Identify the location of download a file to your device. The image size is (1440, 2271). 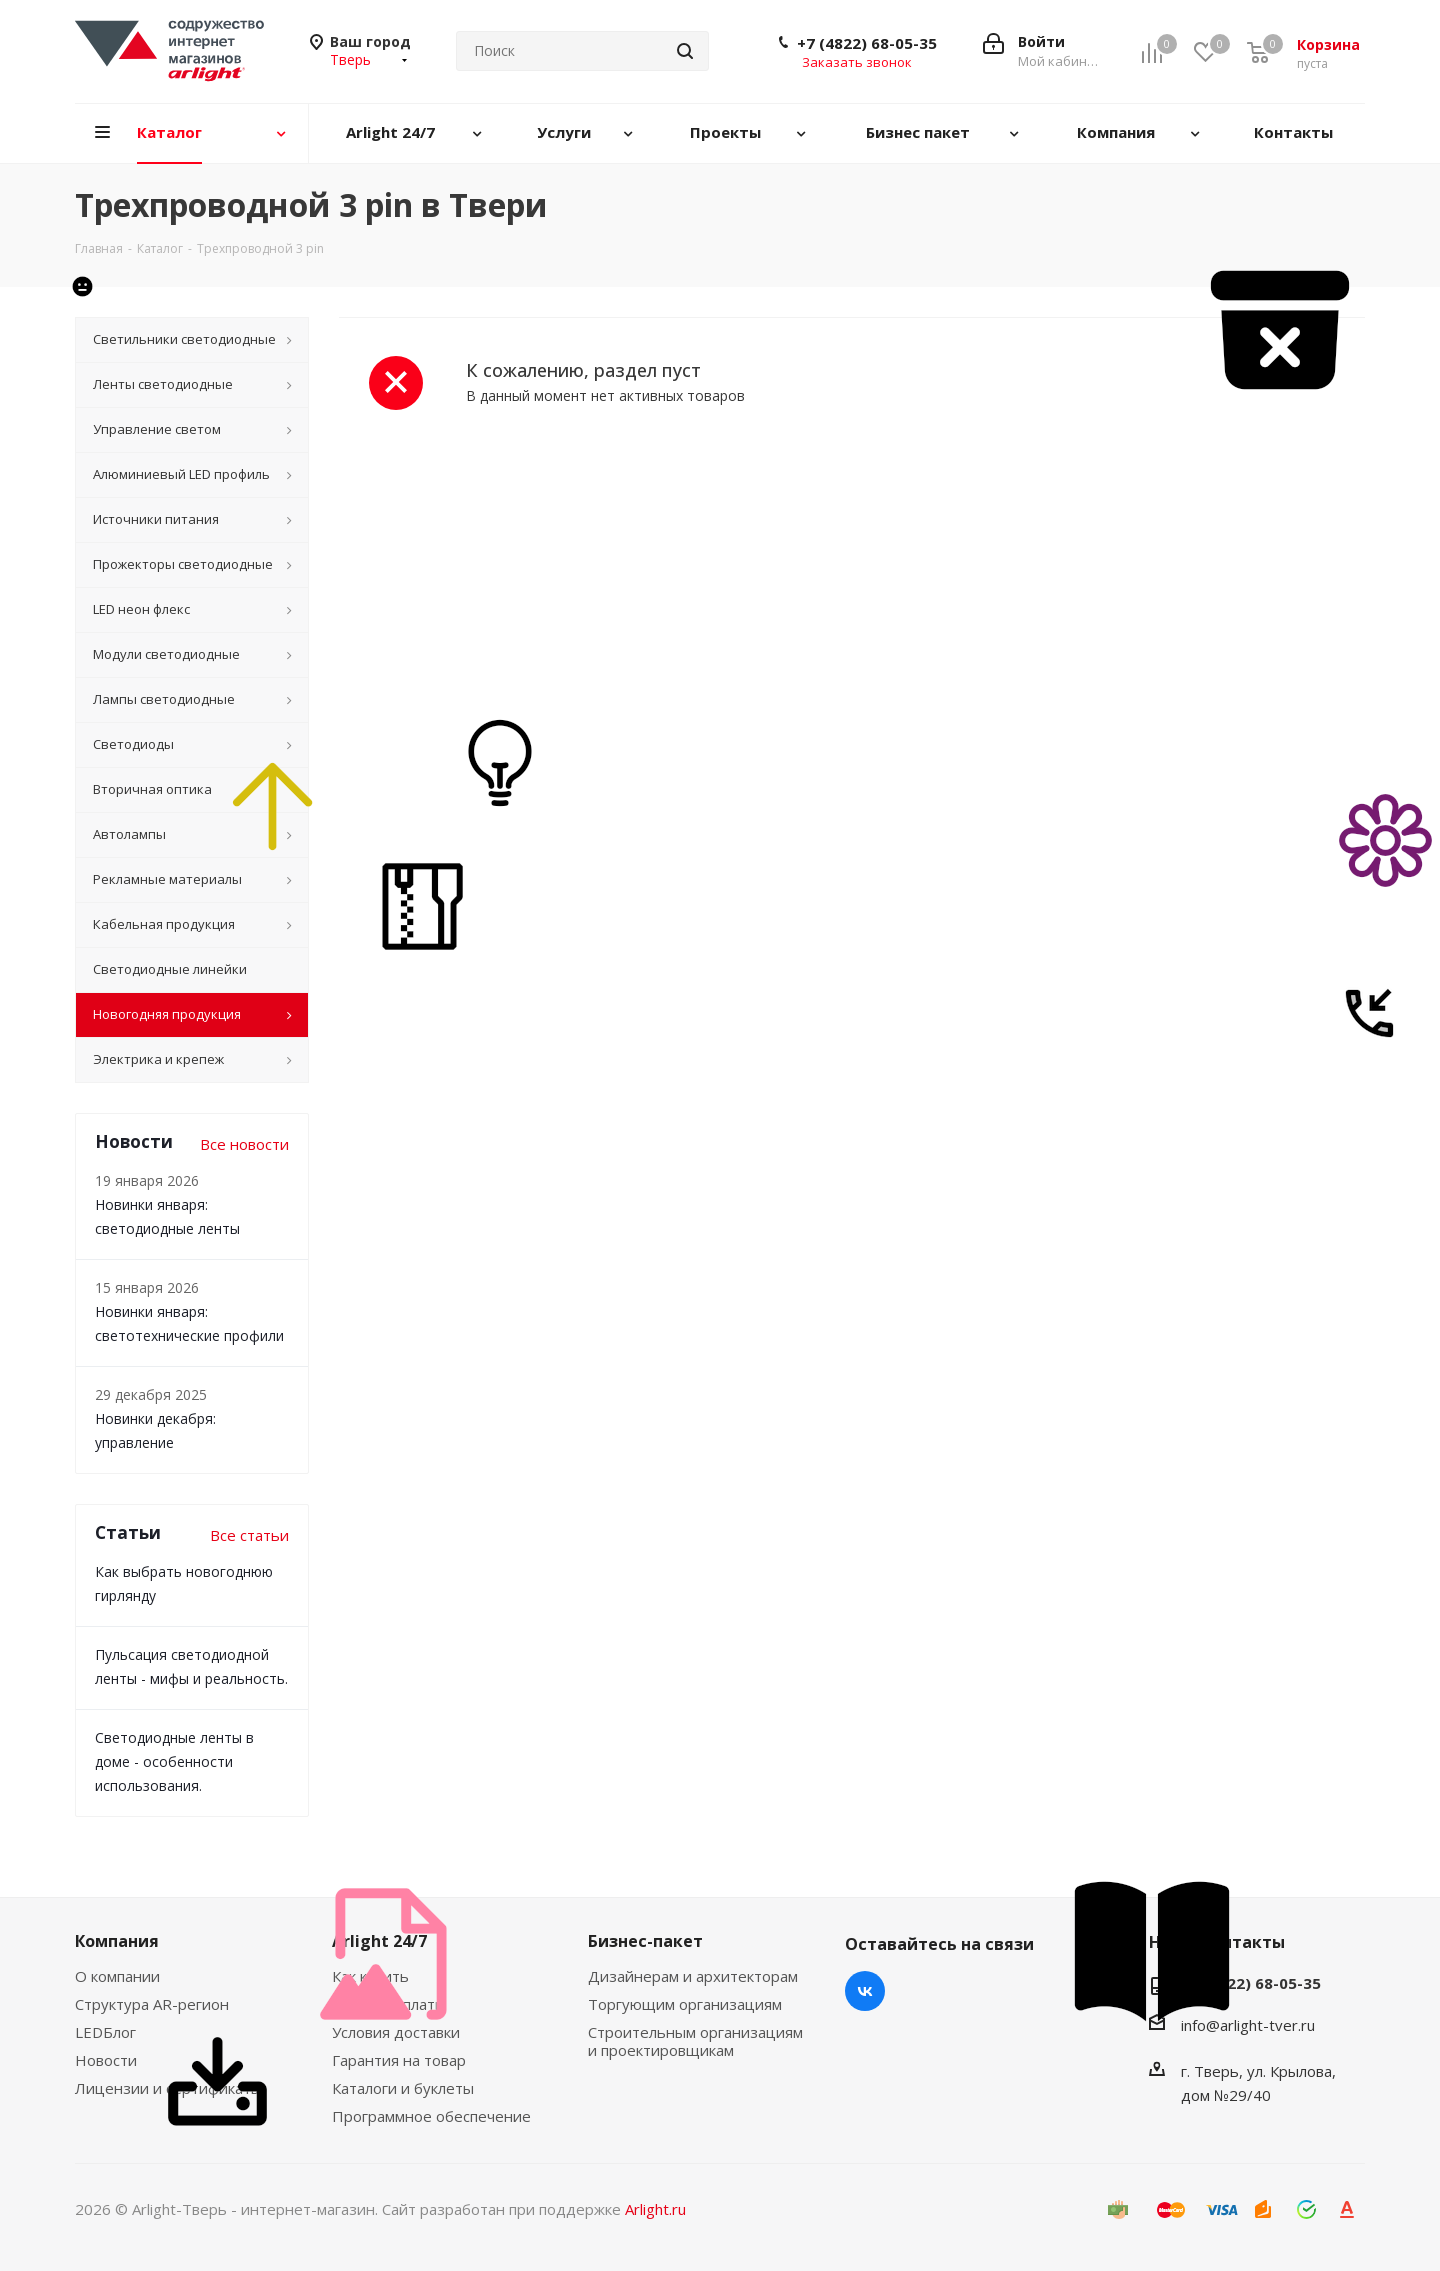
(217, 2086).